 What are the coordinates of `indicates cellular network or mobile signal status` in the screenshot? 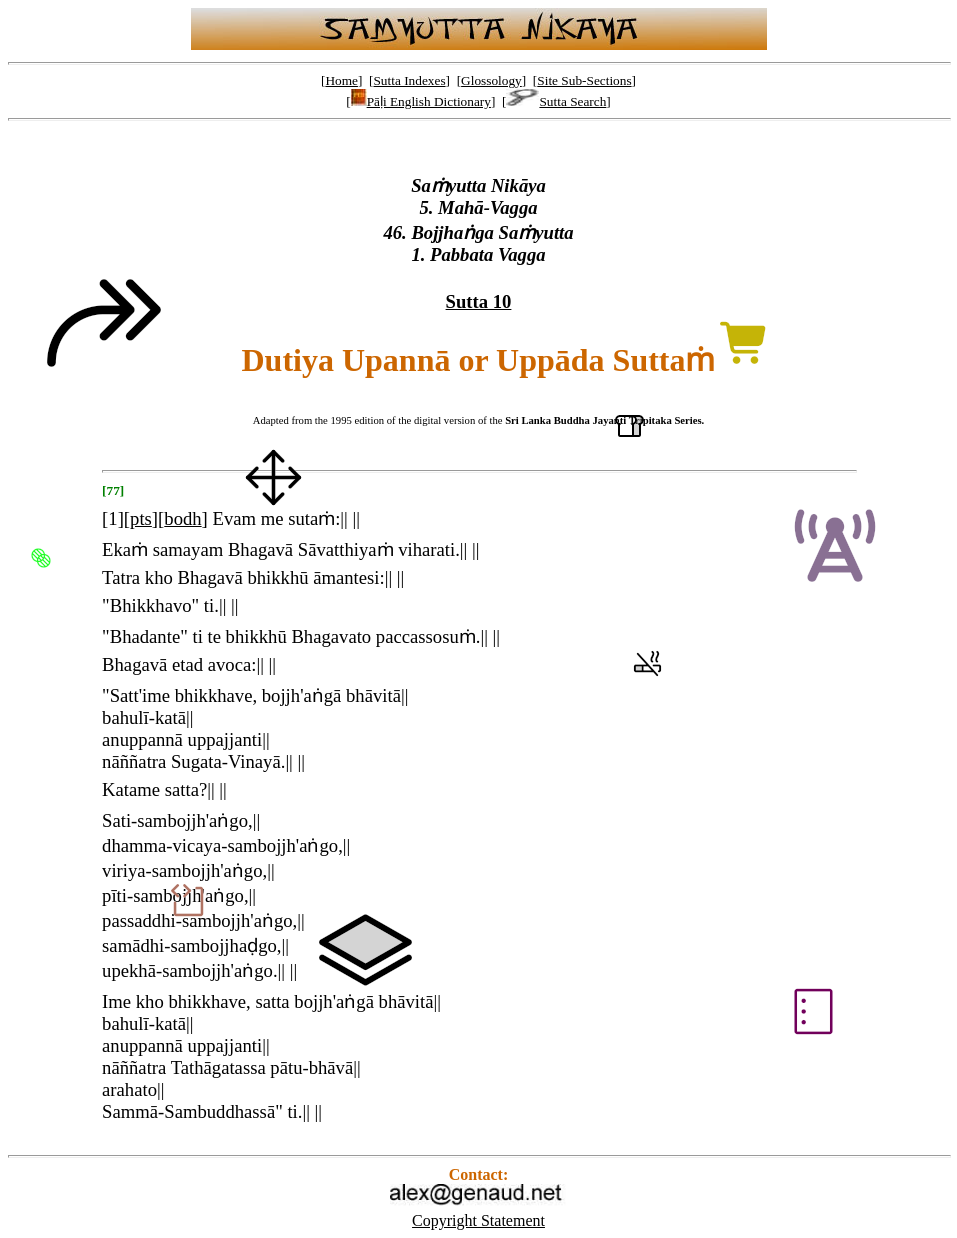 It's located at (835, 545).